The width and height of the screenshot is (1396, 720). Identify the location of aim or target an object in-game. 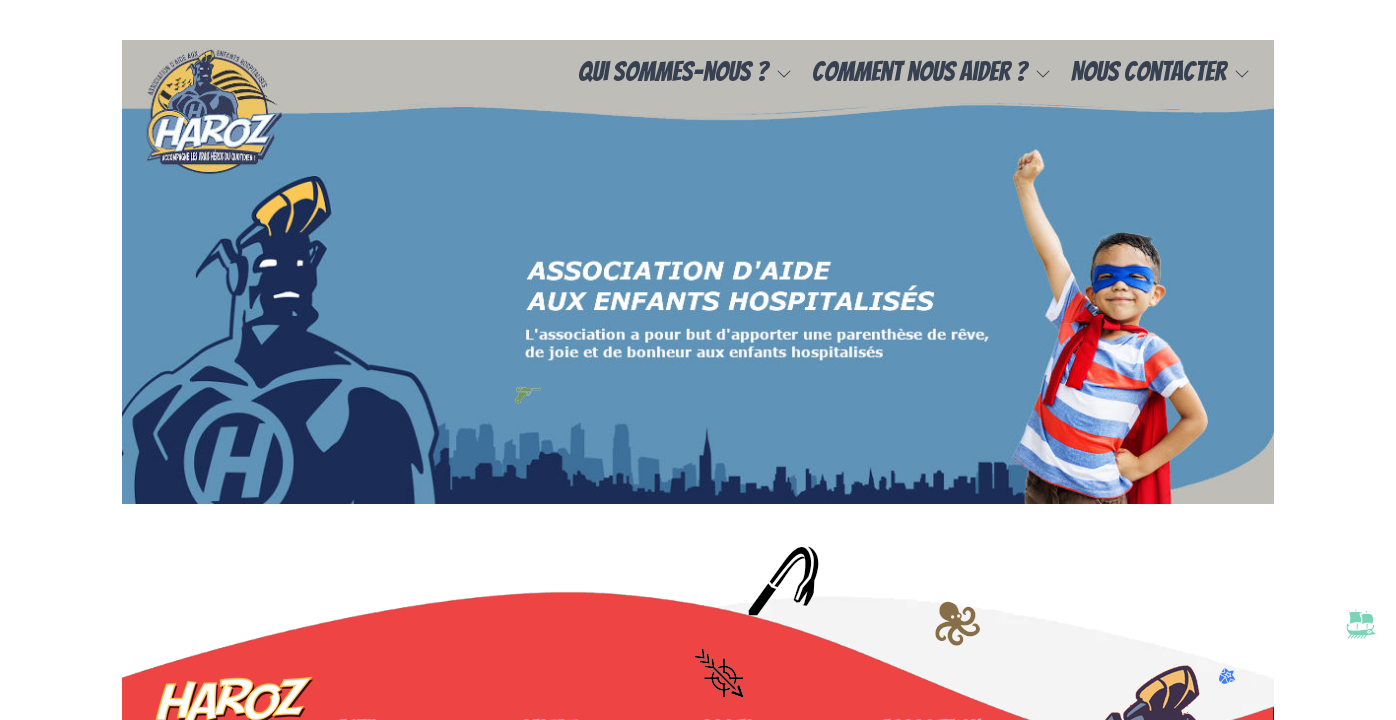
(719, 673).